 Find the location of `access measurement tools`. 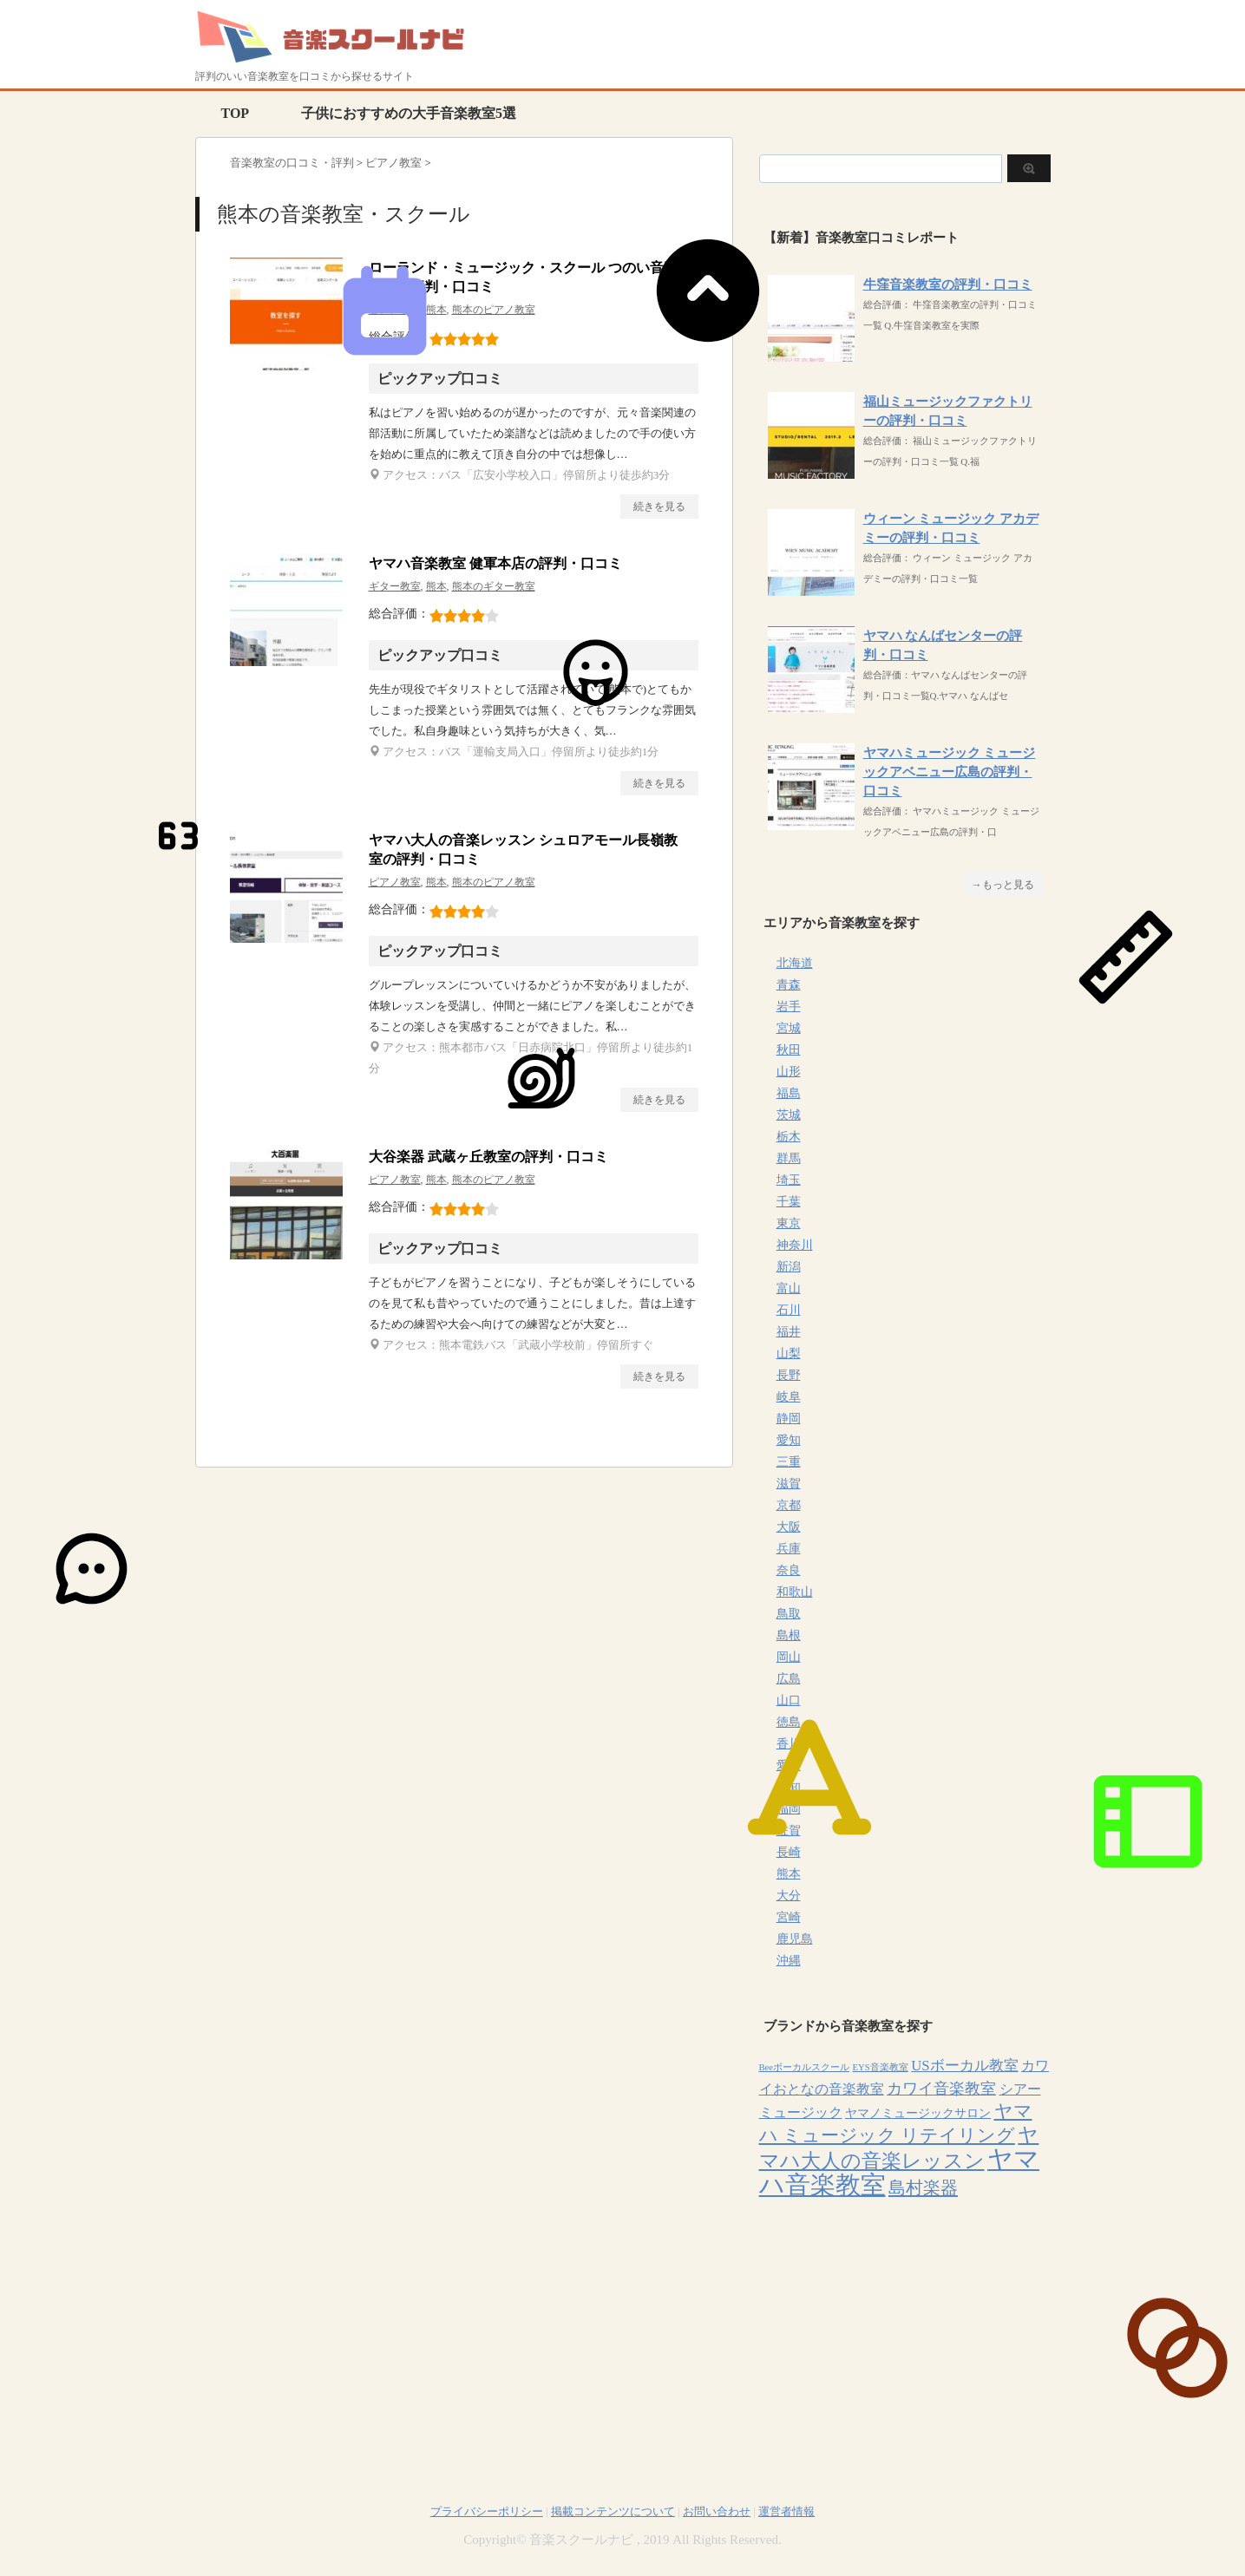

access measurement tools is located at coordinates (1125, 957).